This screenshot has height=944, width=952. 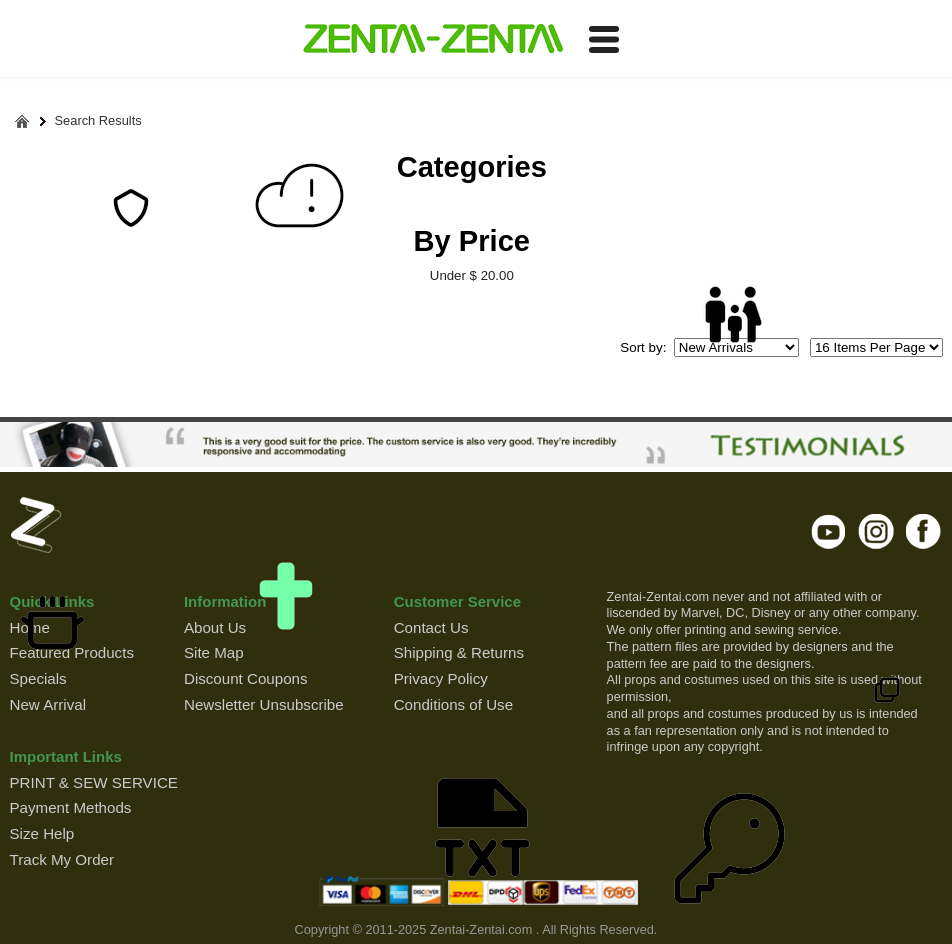 What do you see at coordinates (299, 195) in the screenshot?
I see `cloud storage warning or alert` at bounding box center [299, 195].